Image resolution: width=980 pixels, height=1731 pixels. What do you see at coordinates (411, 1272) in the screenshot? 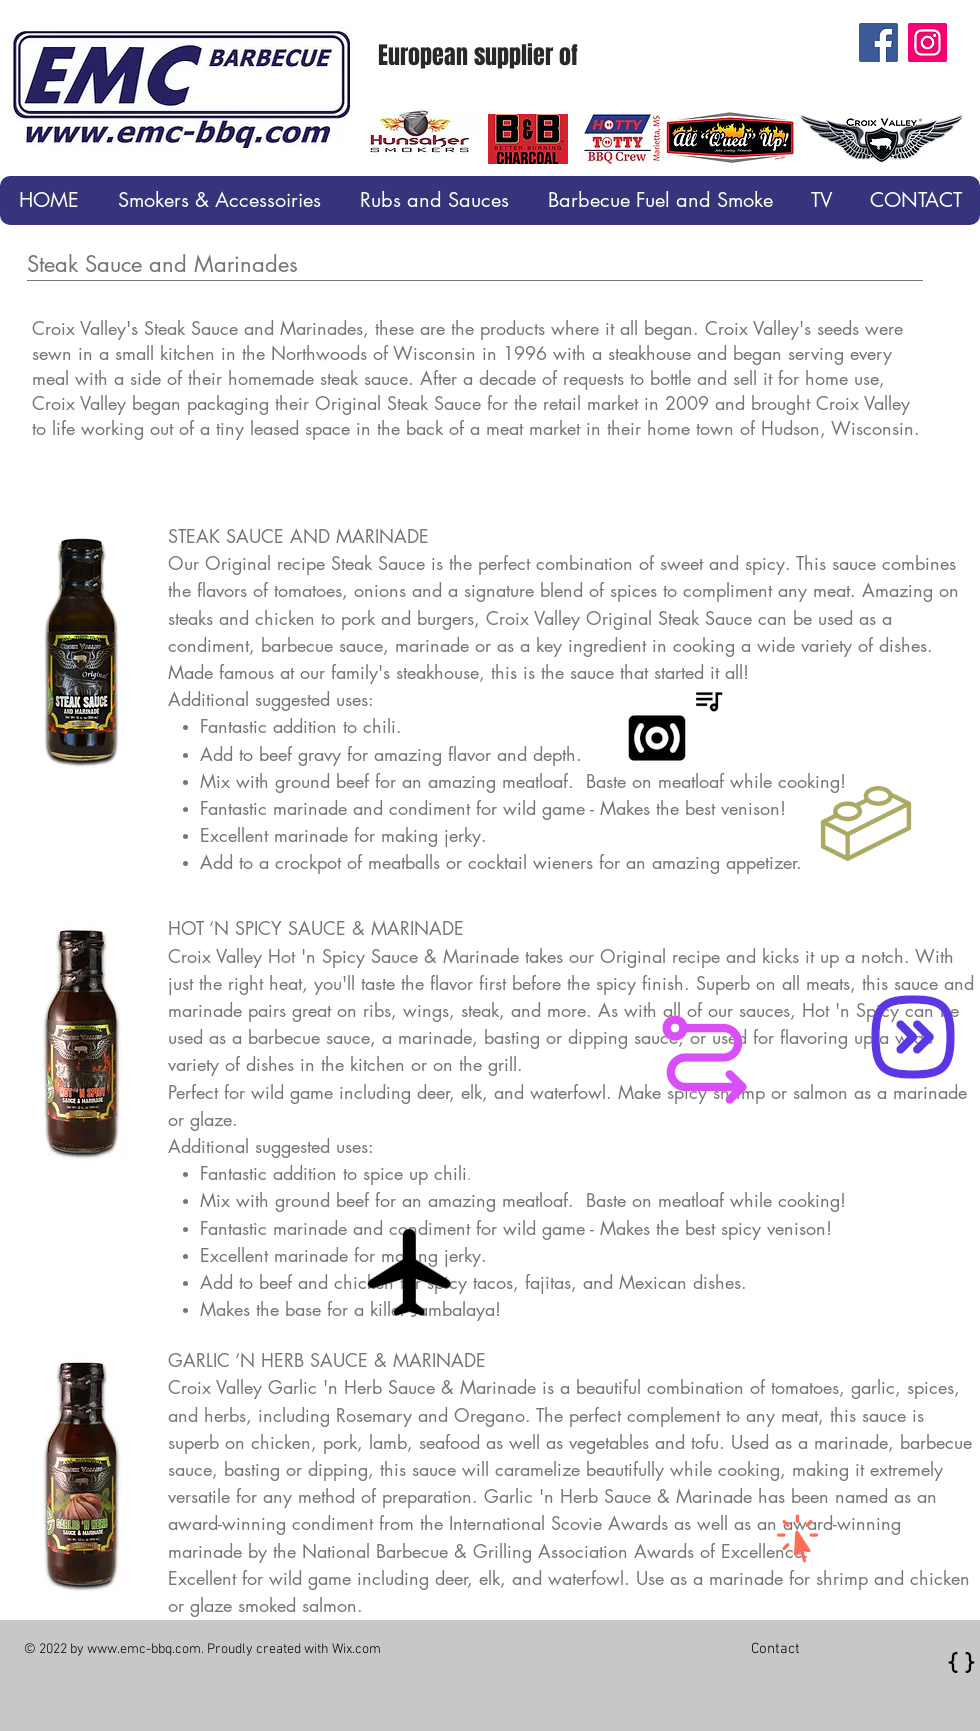
I see `access flight booking or travel options` at bounding box center [411, 1272].